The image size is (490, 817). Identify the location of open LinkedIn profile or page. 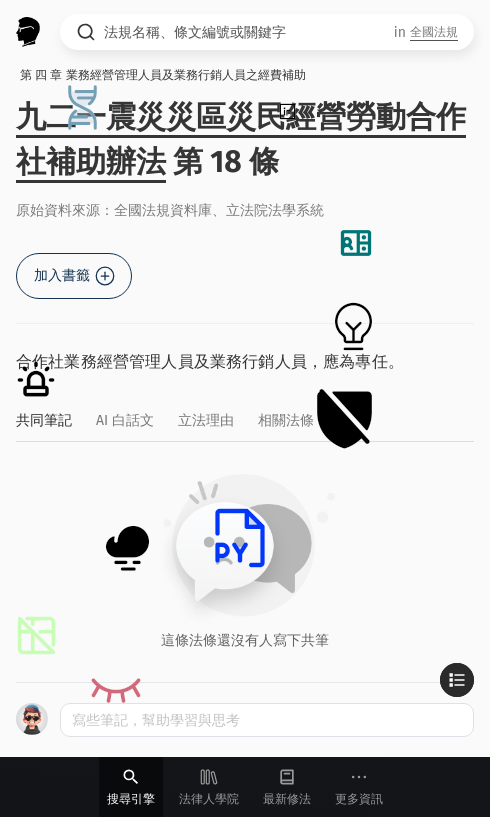
(287, 111).